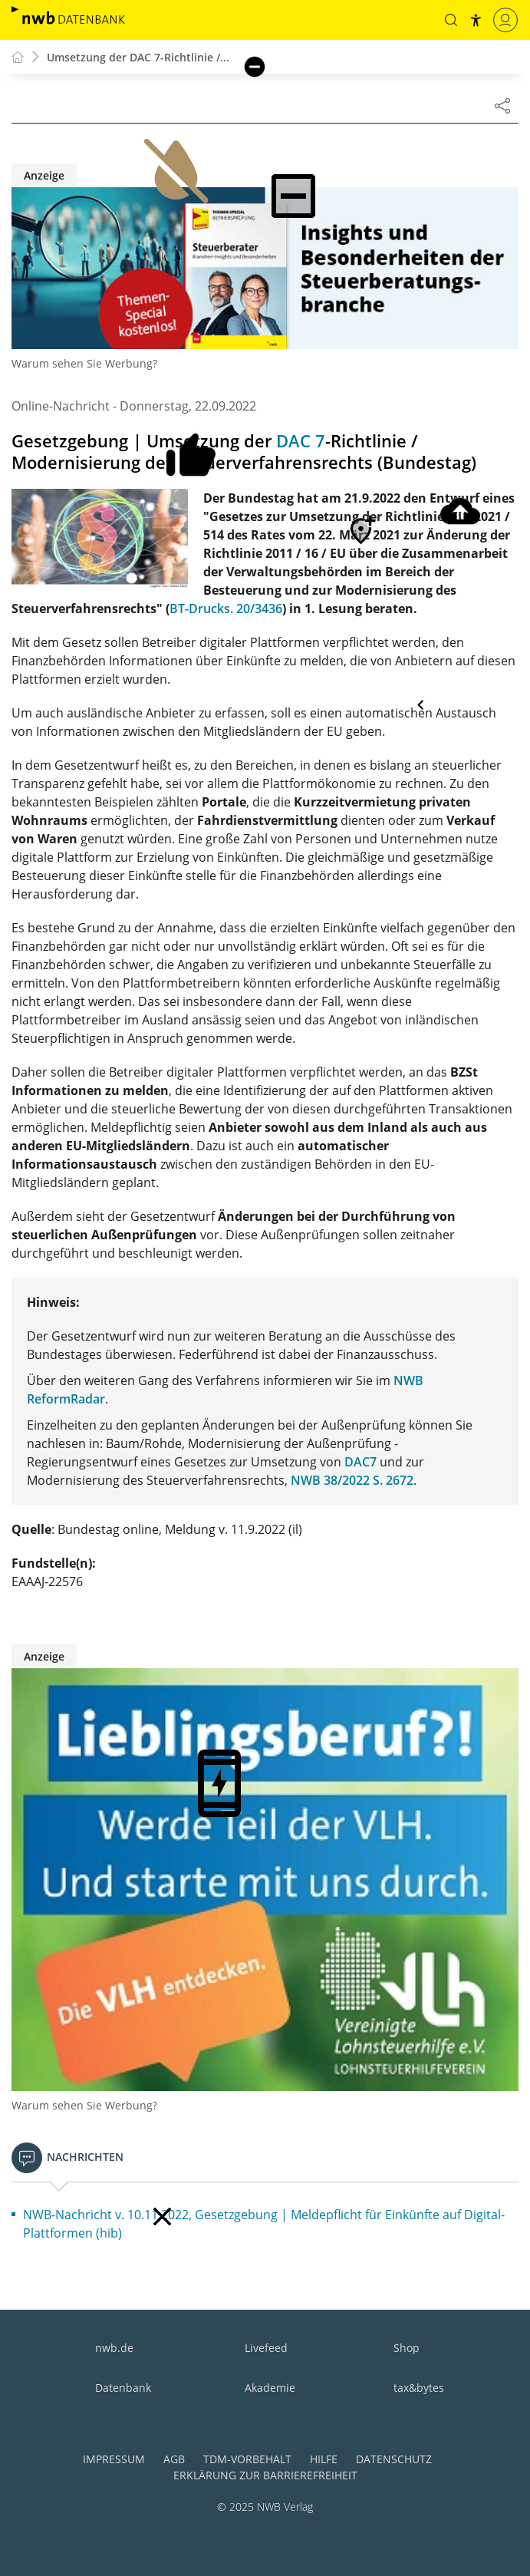 The height and width of the screenshot is (2576, 530). What do you see at coordinates (460, 511) in the screenshot?
I see `upload file to cloud storage` at bounding box center [460, 511].